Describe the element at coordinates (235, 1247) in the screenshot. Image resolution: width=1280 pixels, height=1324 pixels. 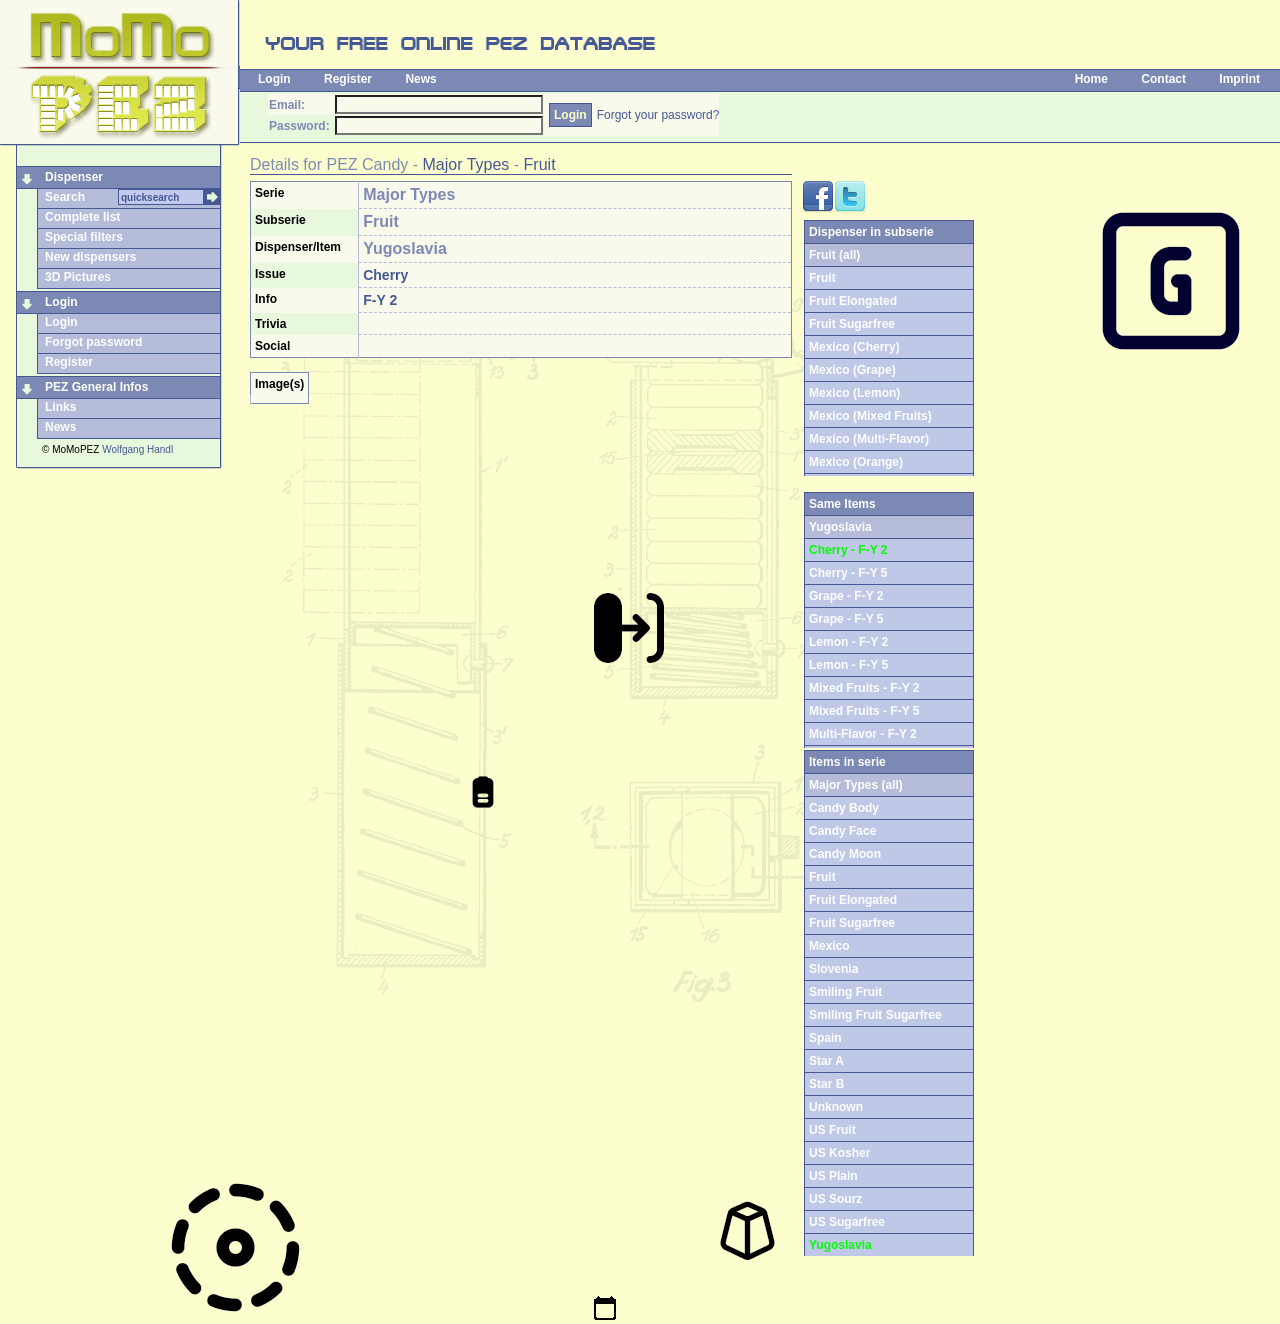
I see `apply tilt-shift blur effect to photo` at that location.